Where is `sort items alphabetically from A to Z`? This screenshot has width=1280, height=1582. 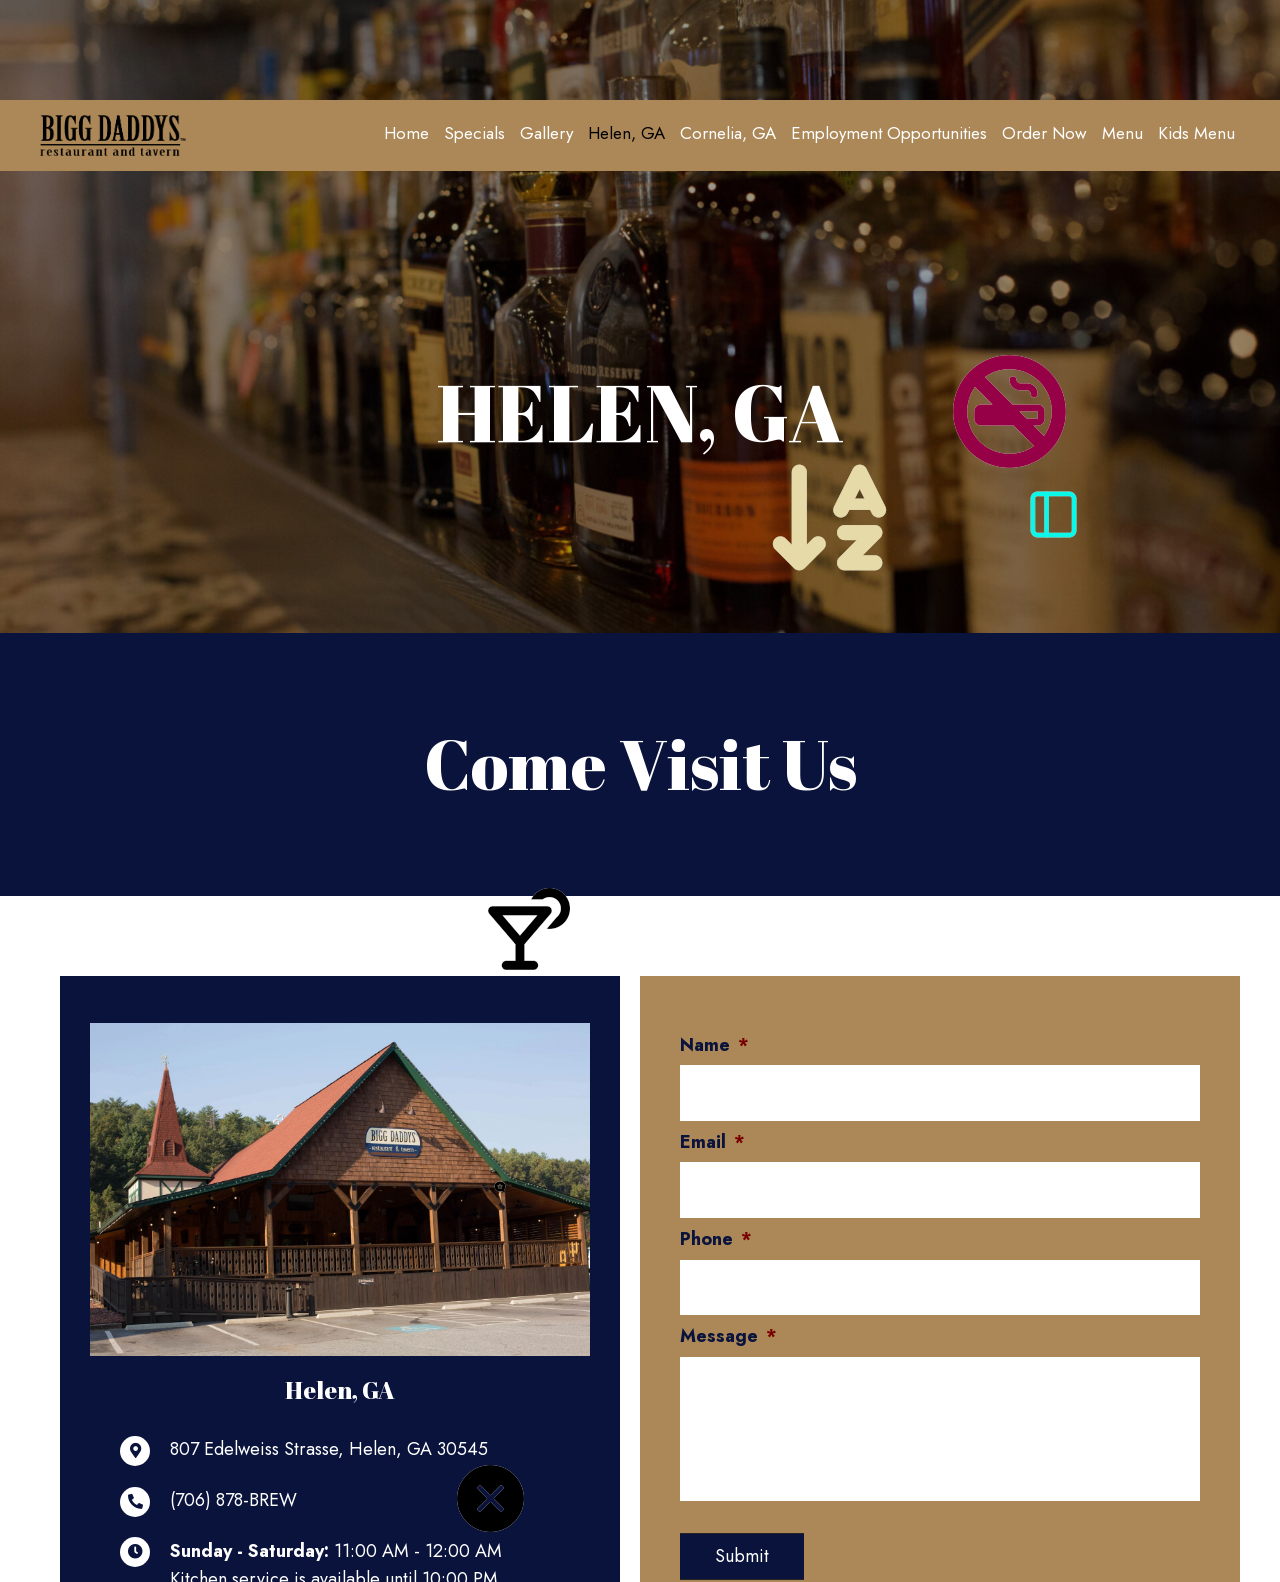 sort items alphabetically from A to Z is located at coordinates (829, 517).